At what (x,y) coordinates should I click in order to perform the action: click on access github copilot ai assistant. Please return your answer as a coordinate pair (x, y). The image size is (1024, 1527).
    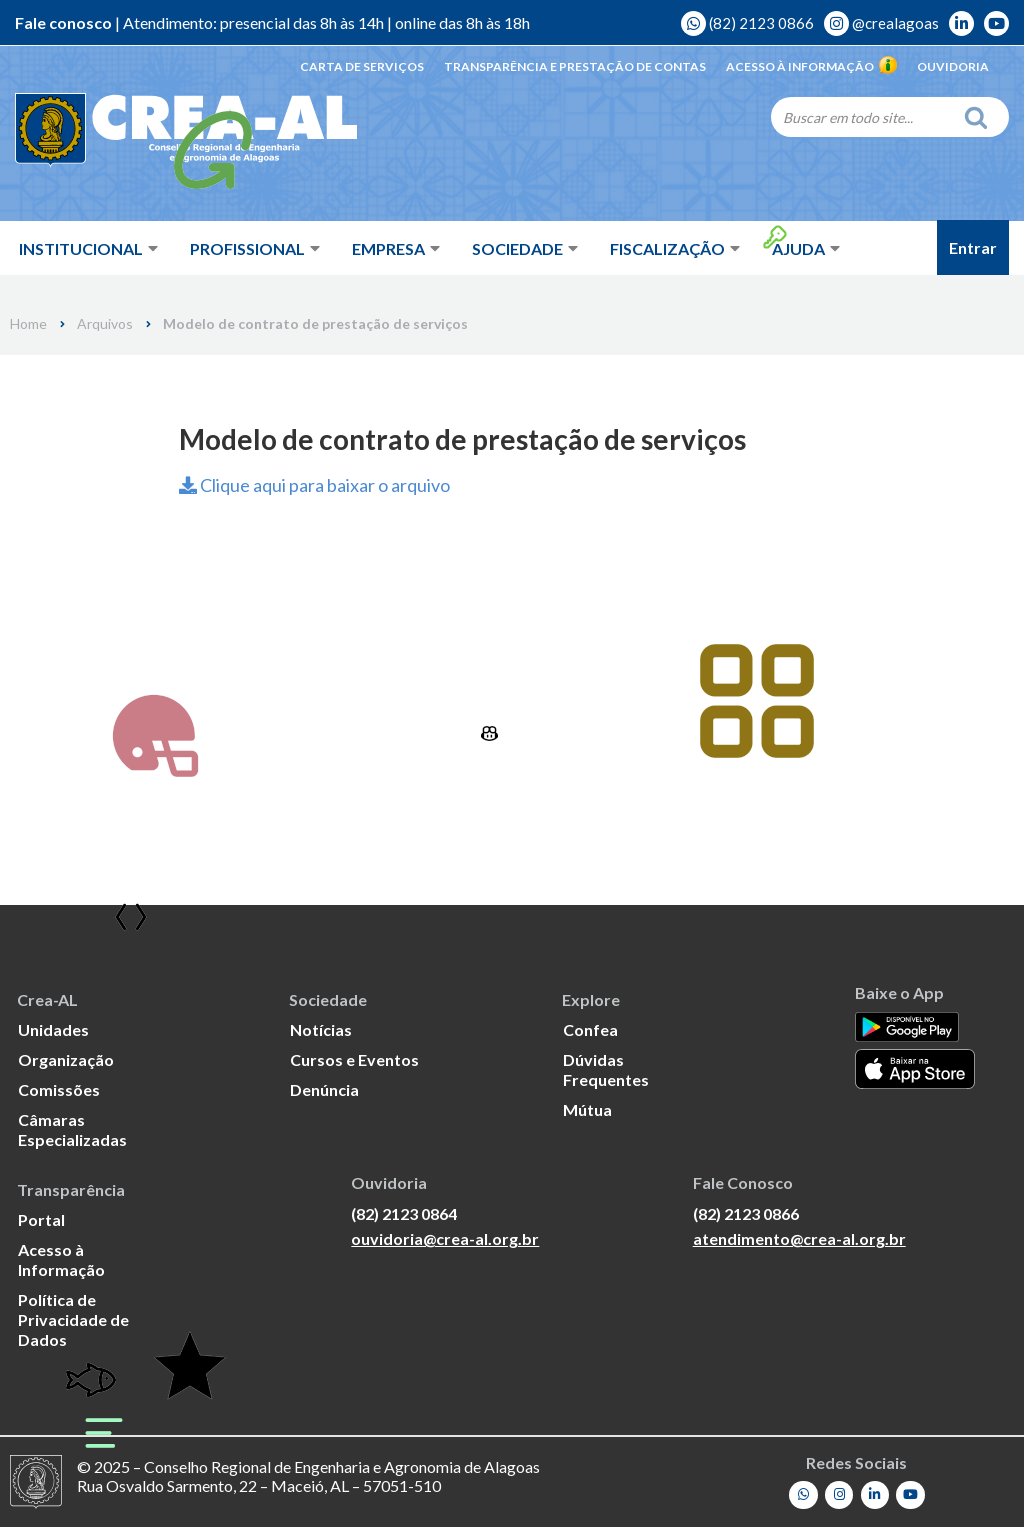
    Looking at the image, I should click on (489, 733).